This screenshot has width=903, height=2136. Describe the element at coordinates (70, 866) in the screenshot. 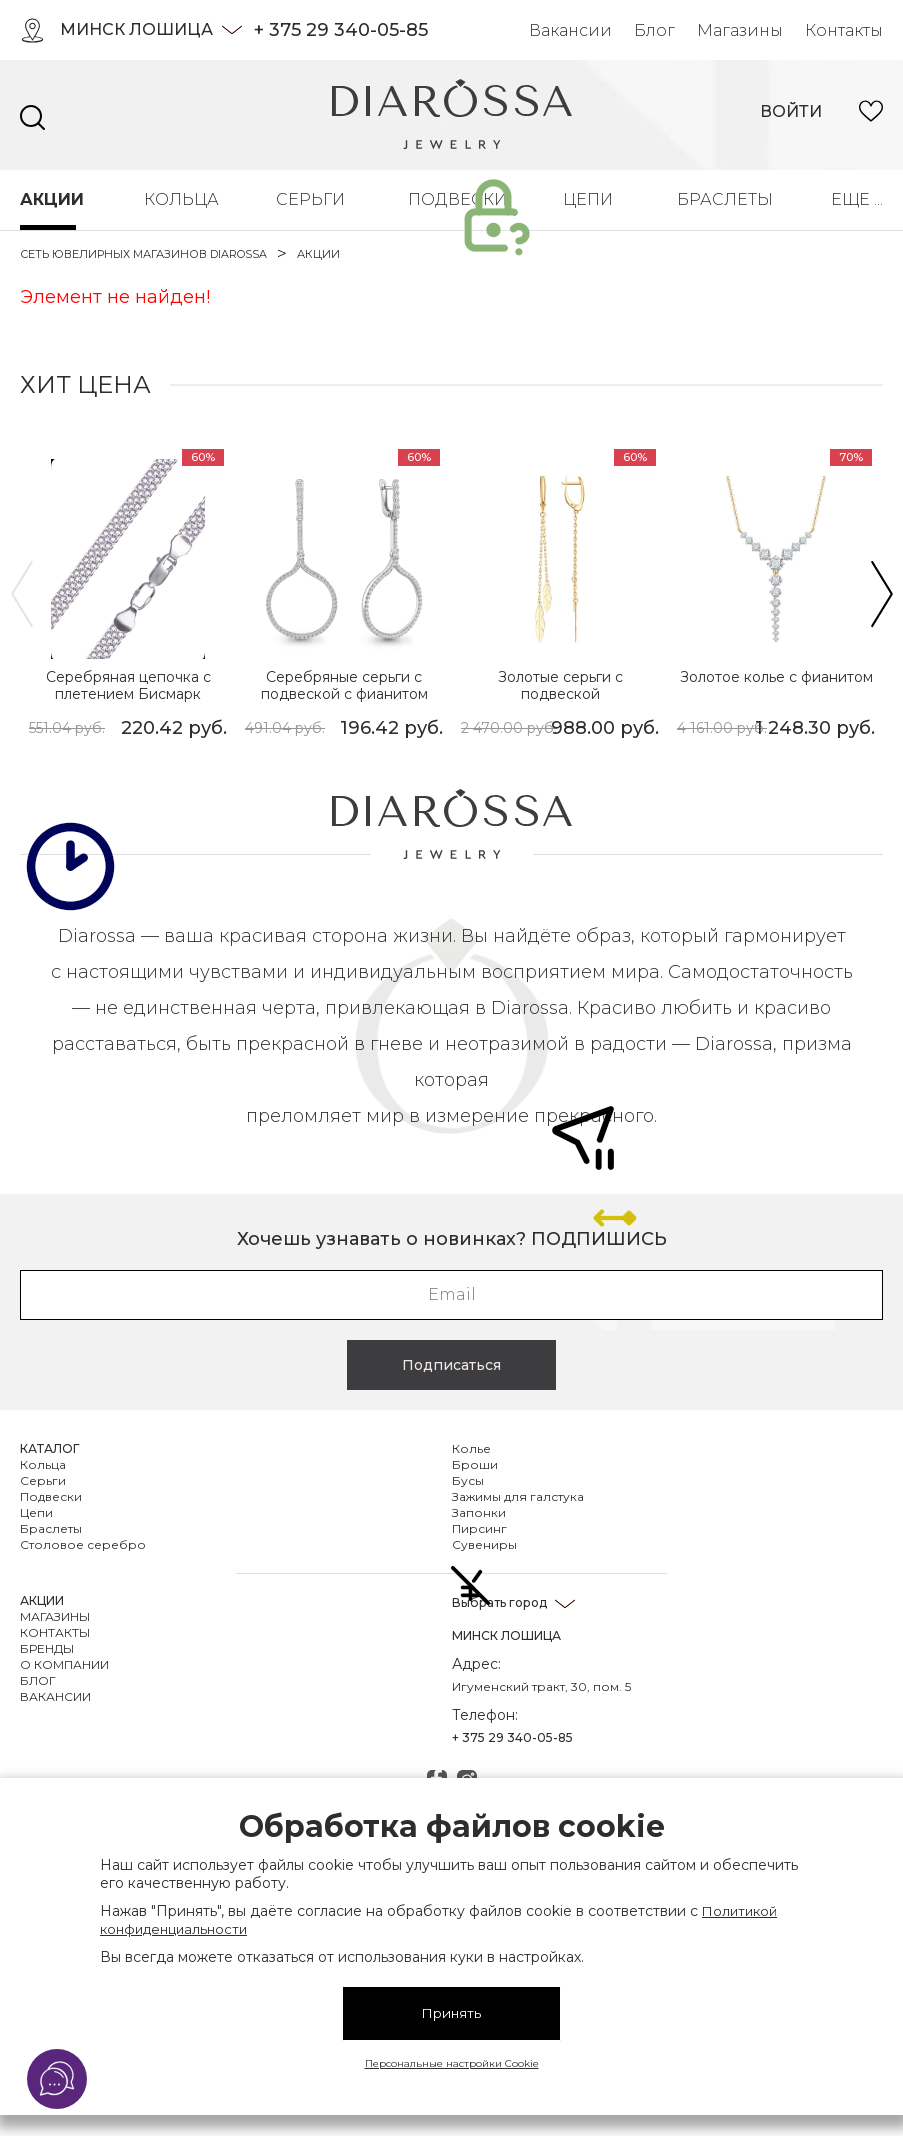

I see `view current time` at that location.